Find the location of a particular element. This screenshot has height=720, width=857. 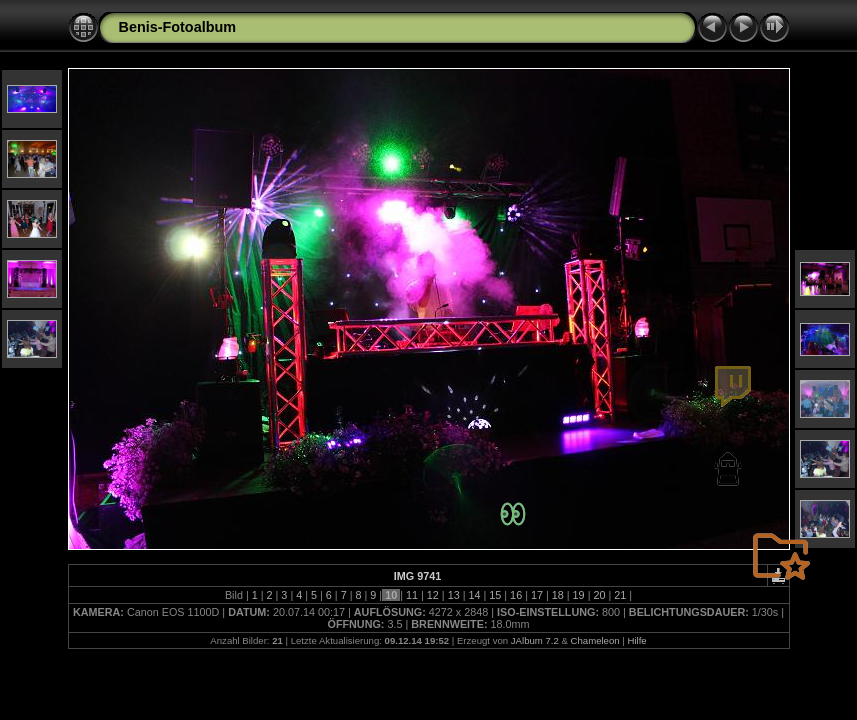

access website accessibility or guidance features is located at coordinates (728, 470).